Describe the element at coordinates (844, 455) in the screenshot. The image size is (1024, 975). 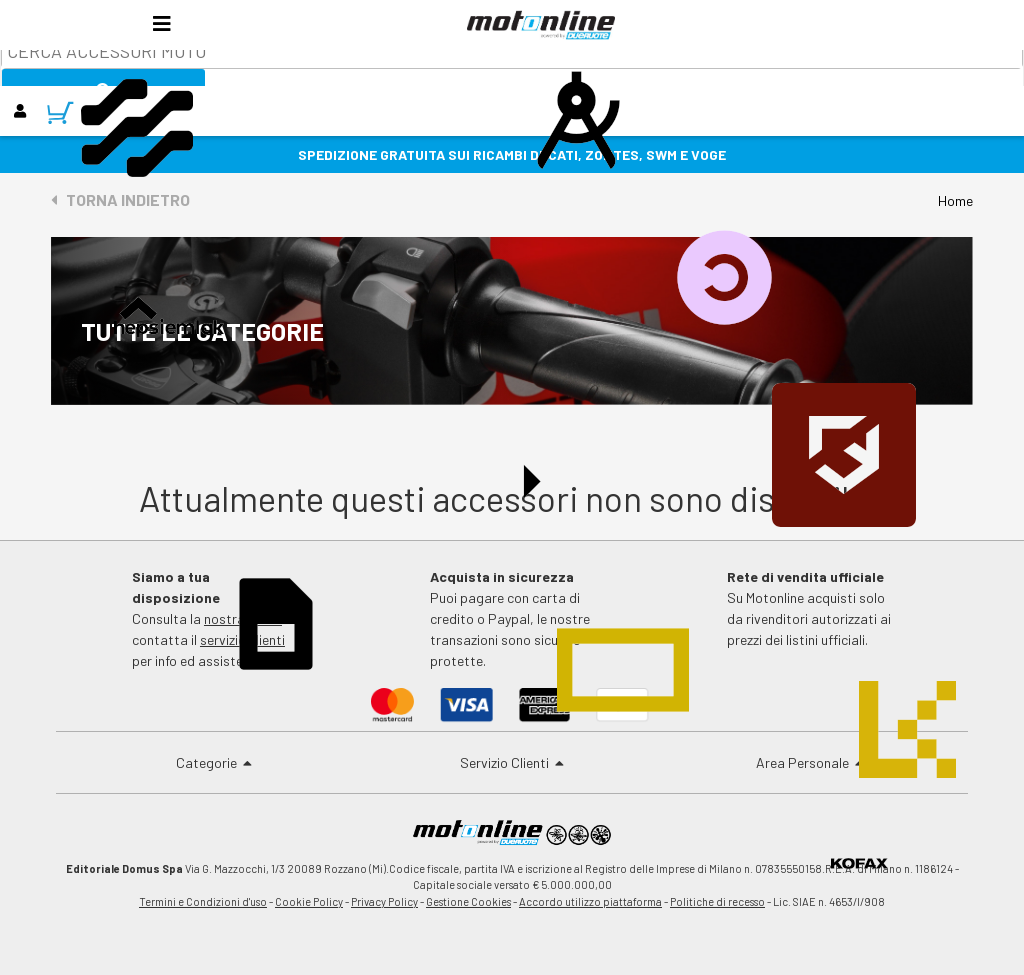
I see `clubforce app or service logo` at that location.